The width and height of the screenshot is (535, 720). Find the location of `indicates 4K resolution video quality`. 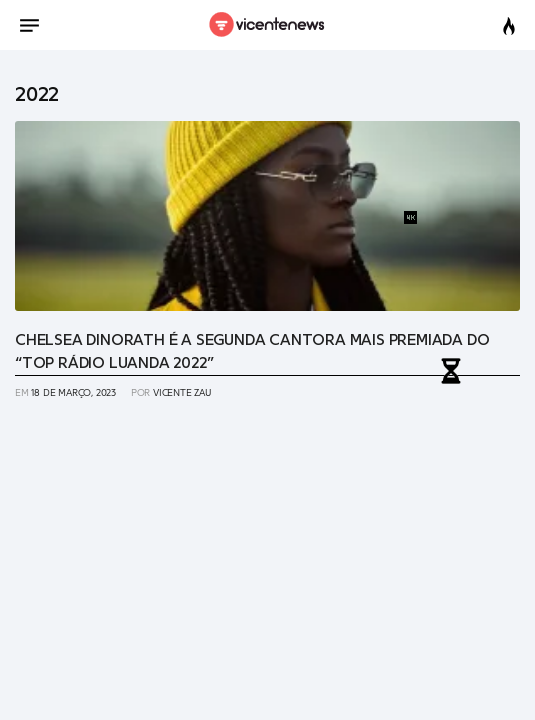

indicates 4K resolution video quality is located at coordinates (410, 217).